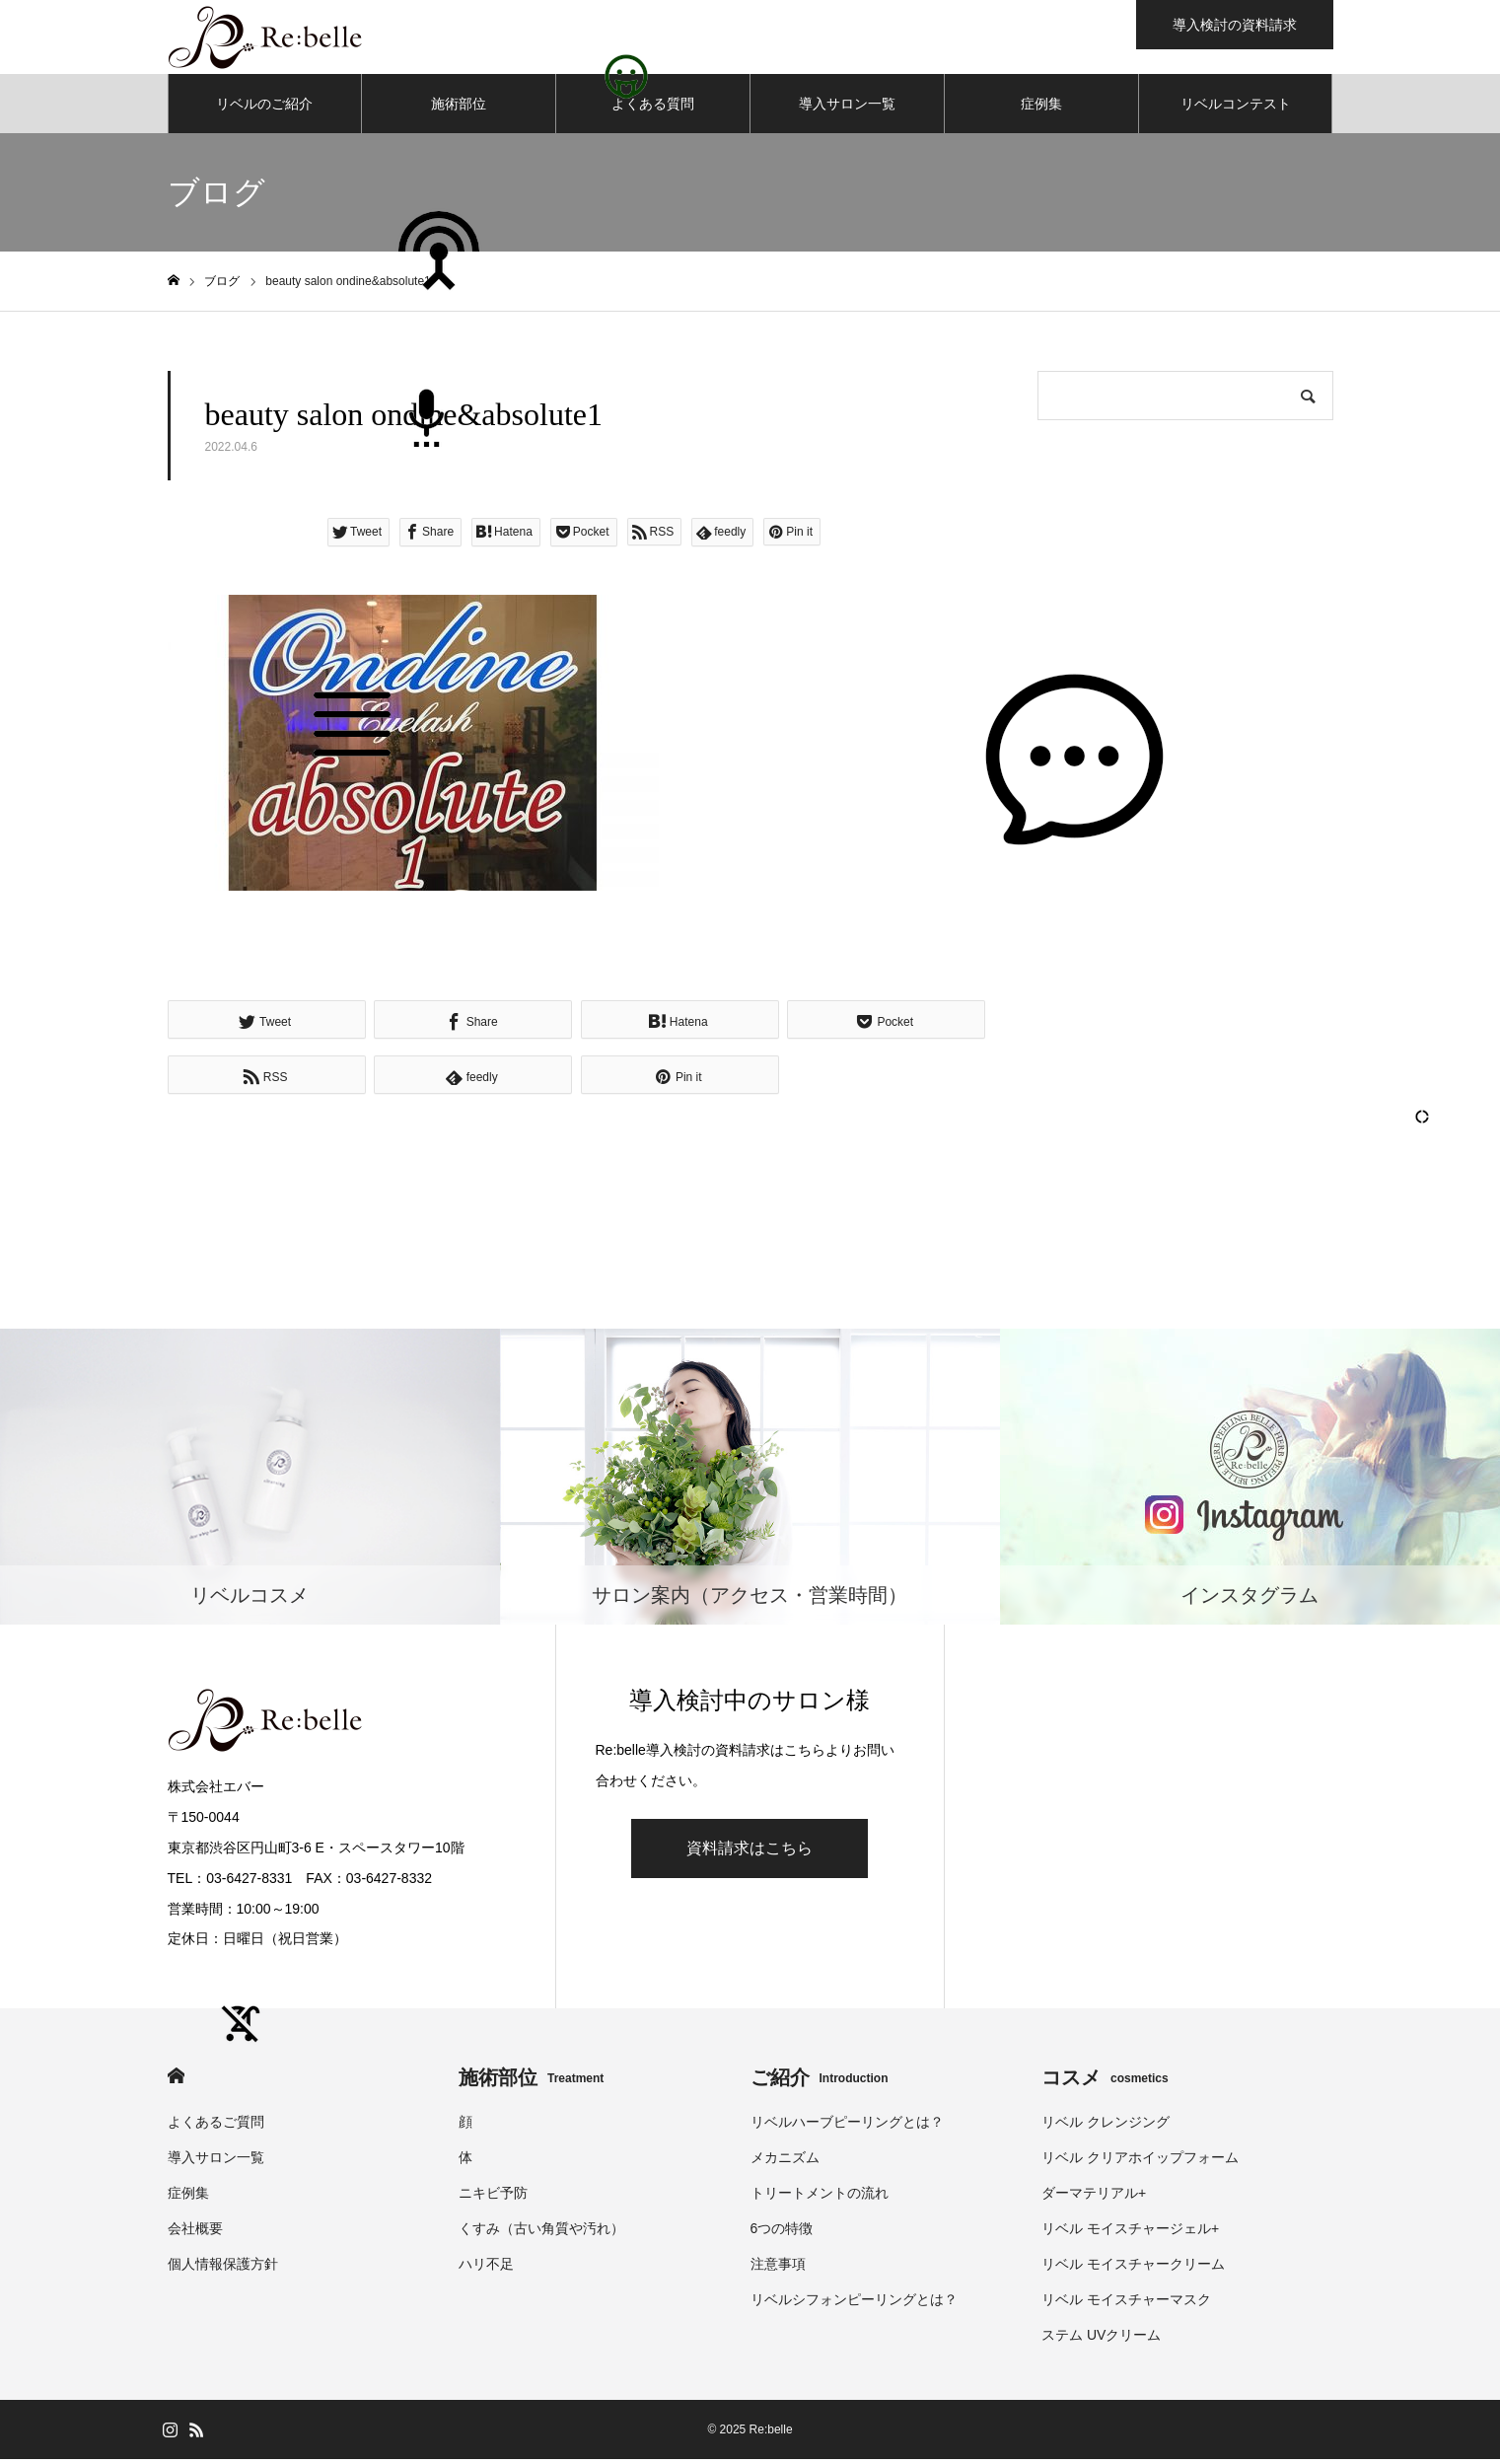 This screenshot has height=2464, width=1500. Describe the element at coordinates (1074, 756) in the screenshot. I see `open chat or messaging` at that location.